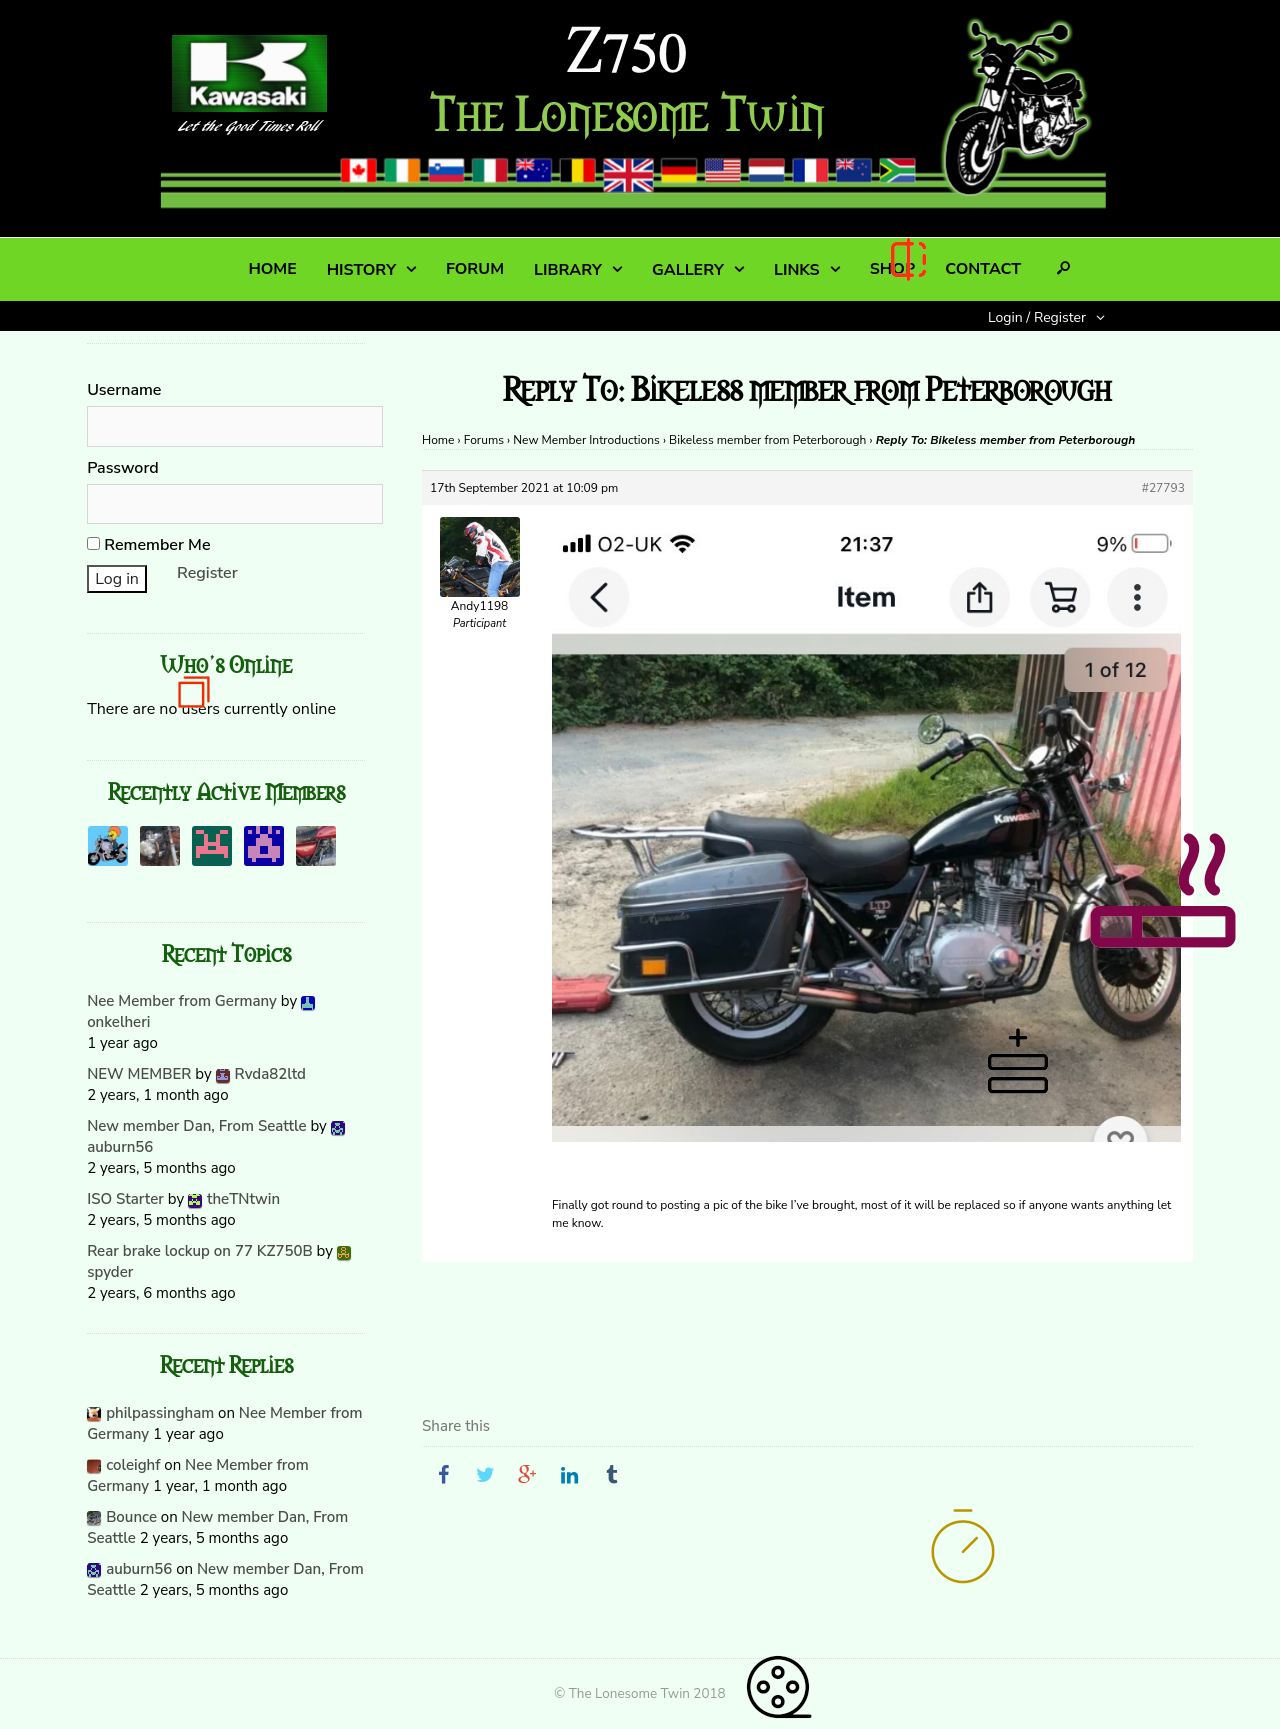 The width and height of the screenshot is (1280, 1729). Describe the element at coordinates (778, 1687) in the screenshot. I see `access video or movie library` at that location.